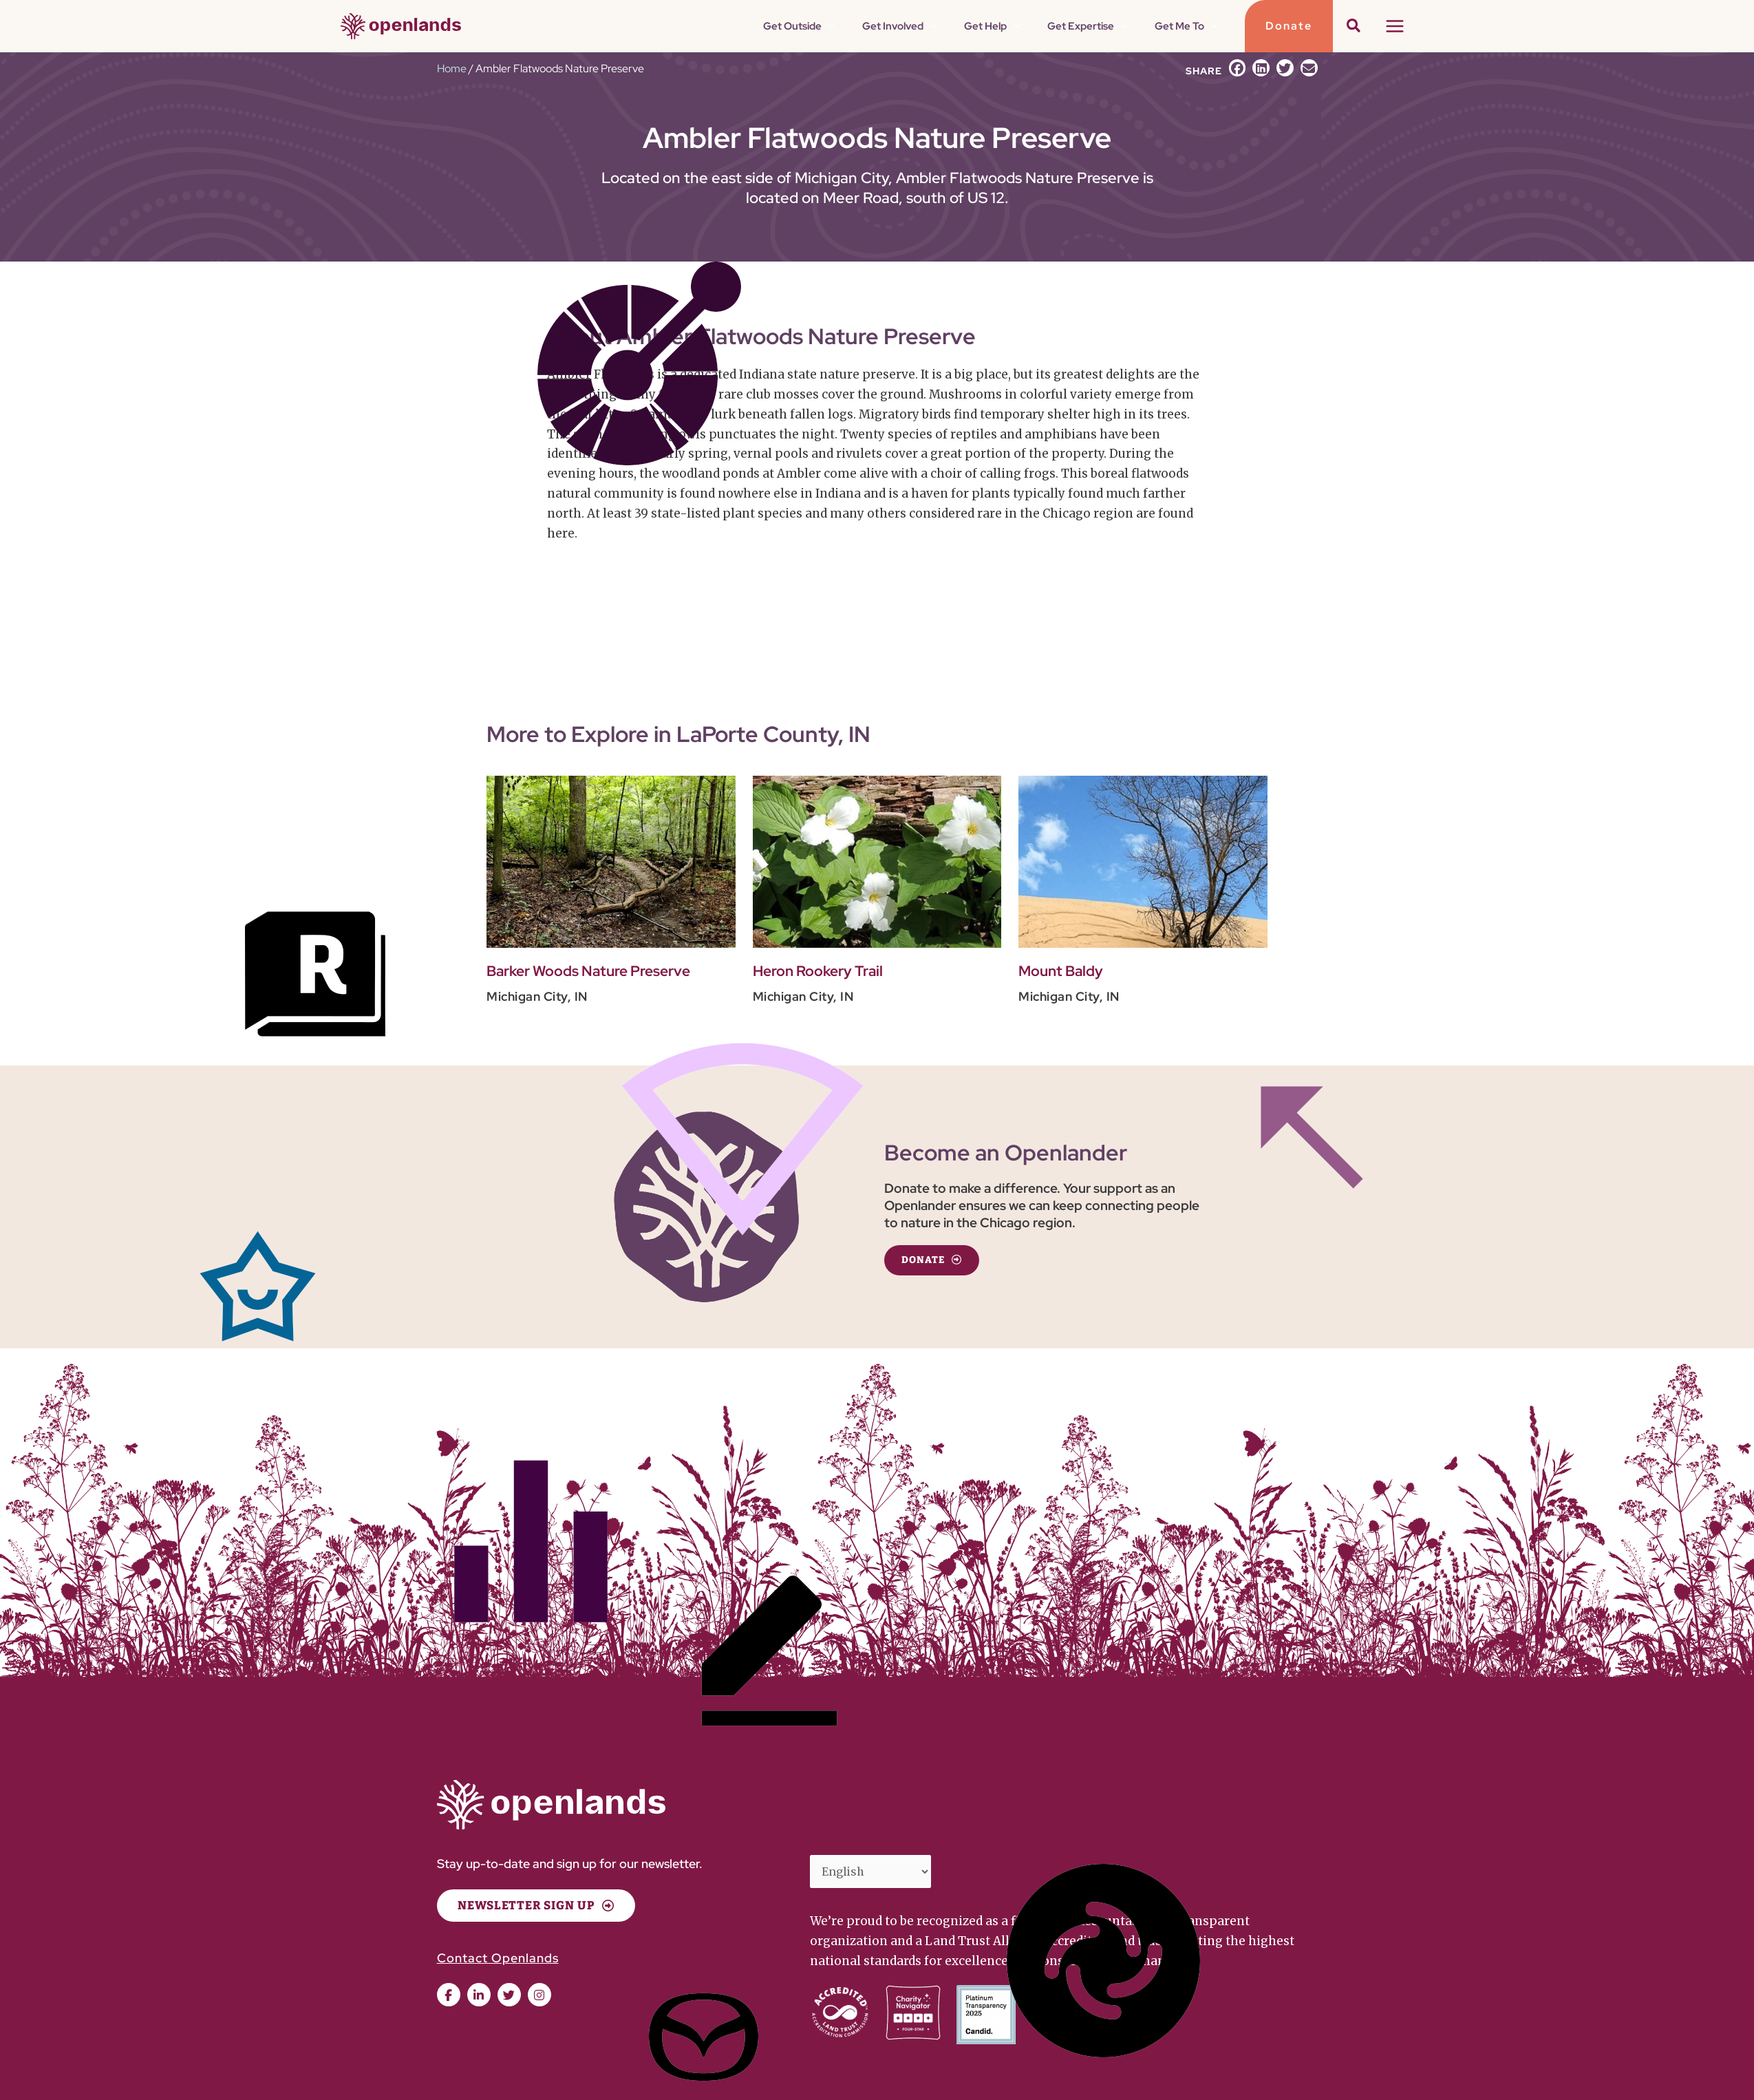 The height and width of the screenshot is (2100, 1754). Describe the element at coordinates (257, 1289) in the screenshot. I see `mark as favorite with positive feedback` at that location.